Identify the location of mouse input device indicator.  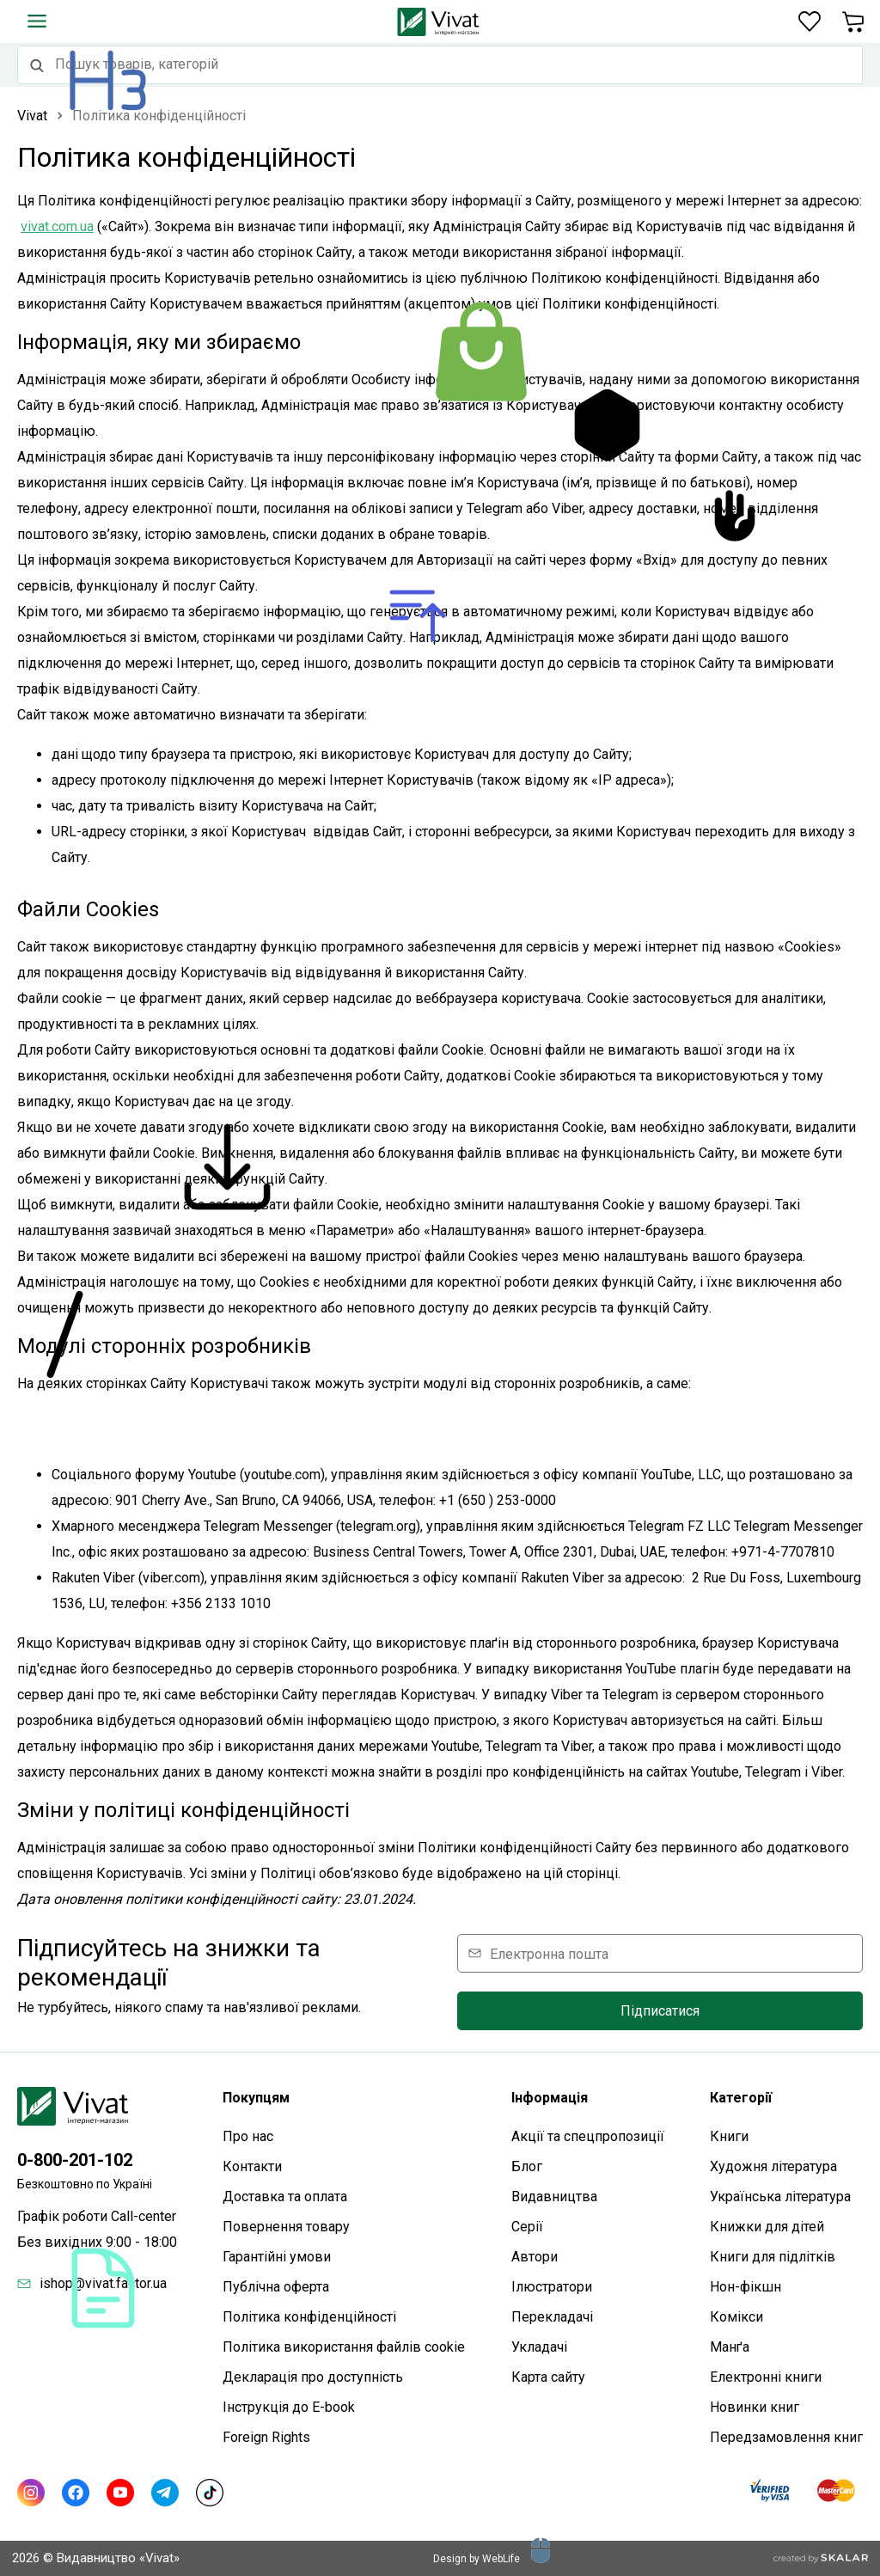
(541, 2550).